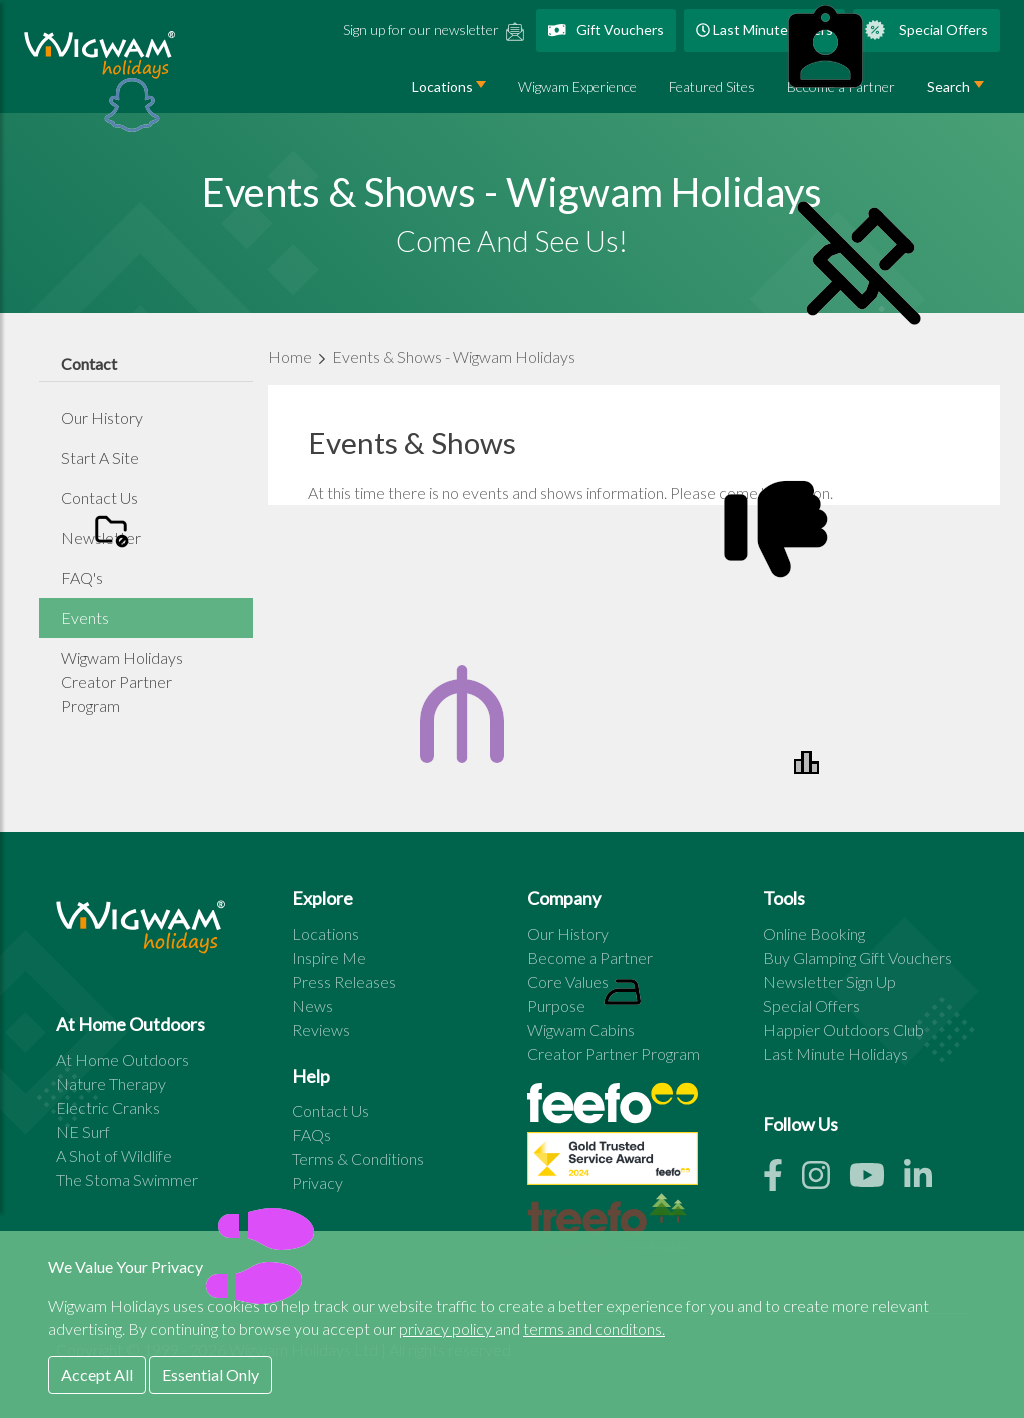 Image resolution: width=1024 pixels, height=1418 pixels. What do you see at coordinates (260, 1256) in the screenshot?
I see `view step count or walking activity` at bounding box center [260, 1256].